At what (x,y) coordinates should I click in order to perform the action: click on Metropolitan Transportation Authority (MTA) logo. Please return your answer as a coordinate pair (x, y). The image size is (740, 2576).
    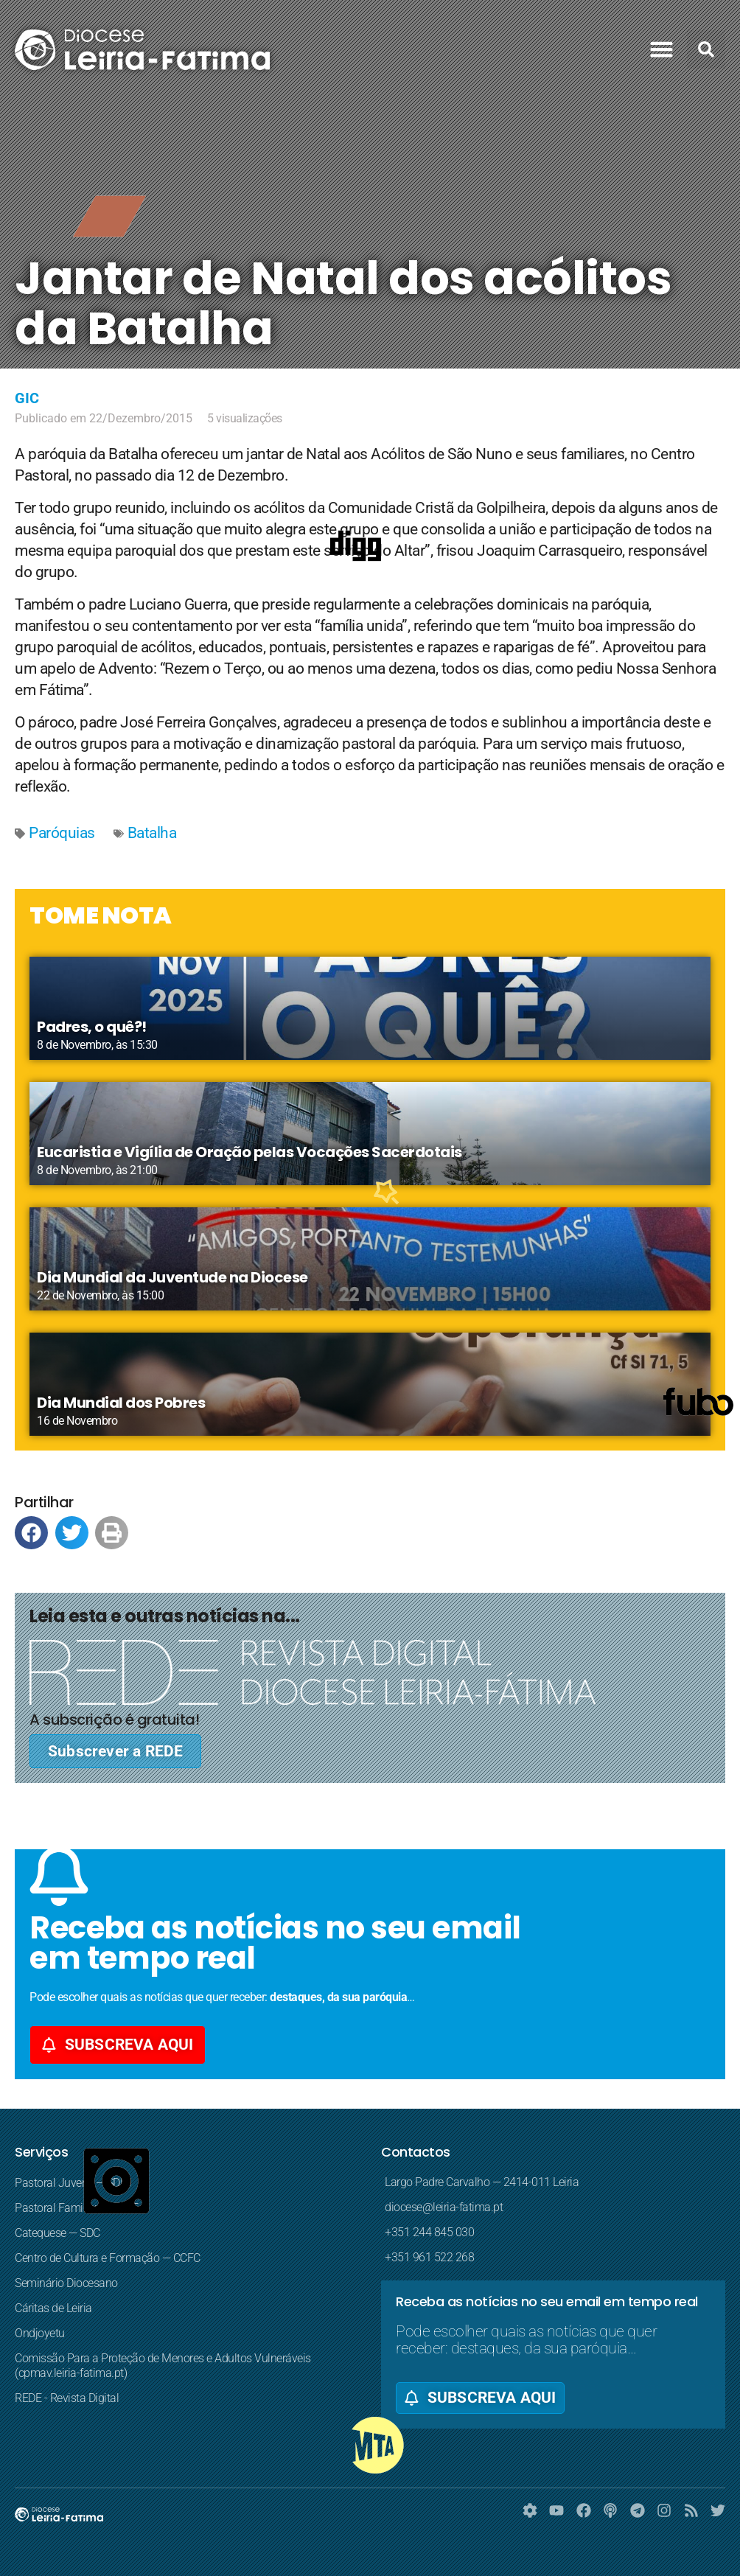
    Looking at the image, I should click on (377, 2445).